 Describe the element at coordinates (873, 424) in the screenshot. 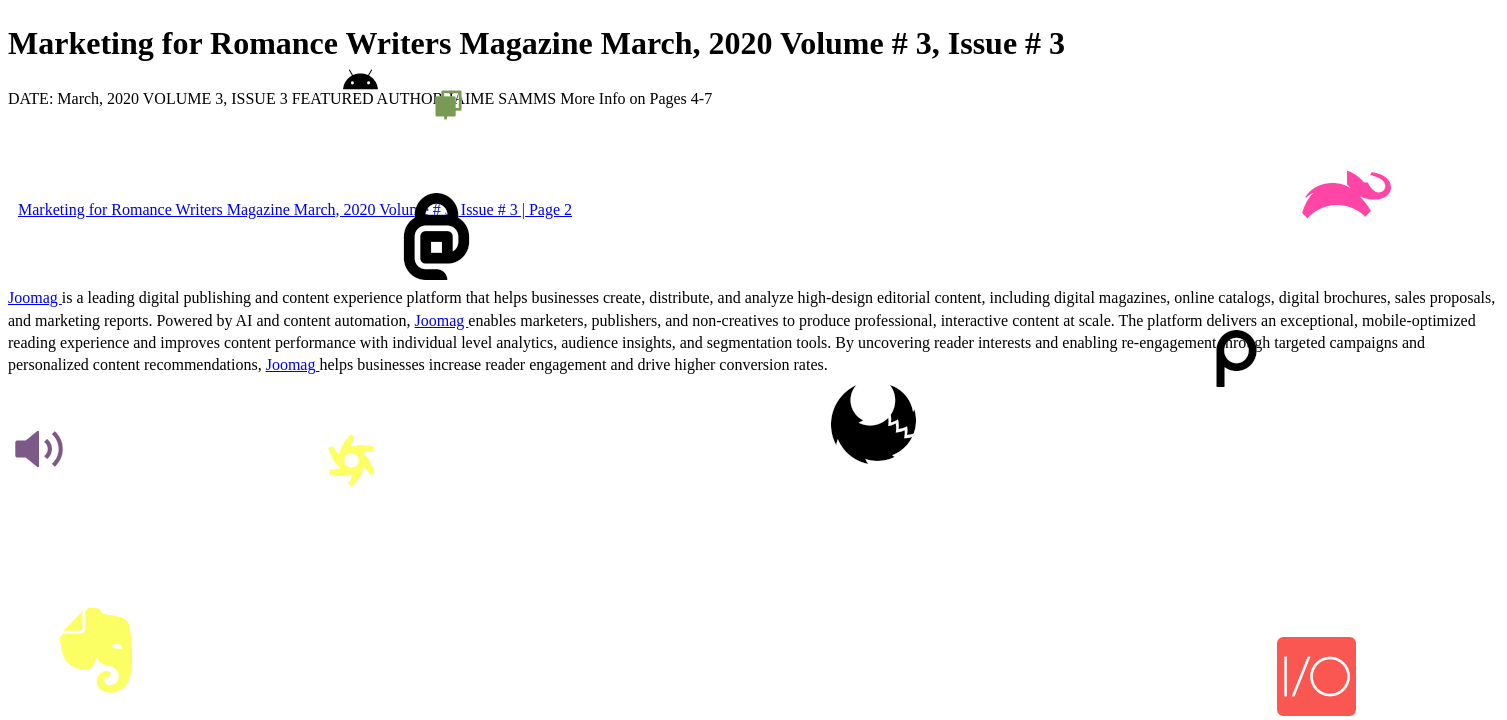

I see `apifox application logo` at that location.